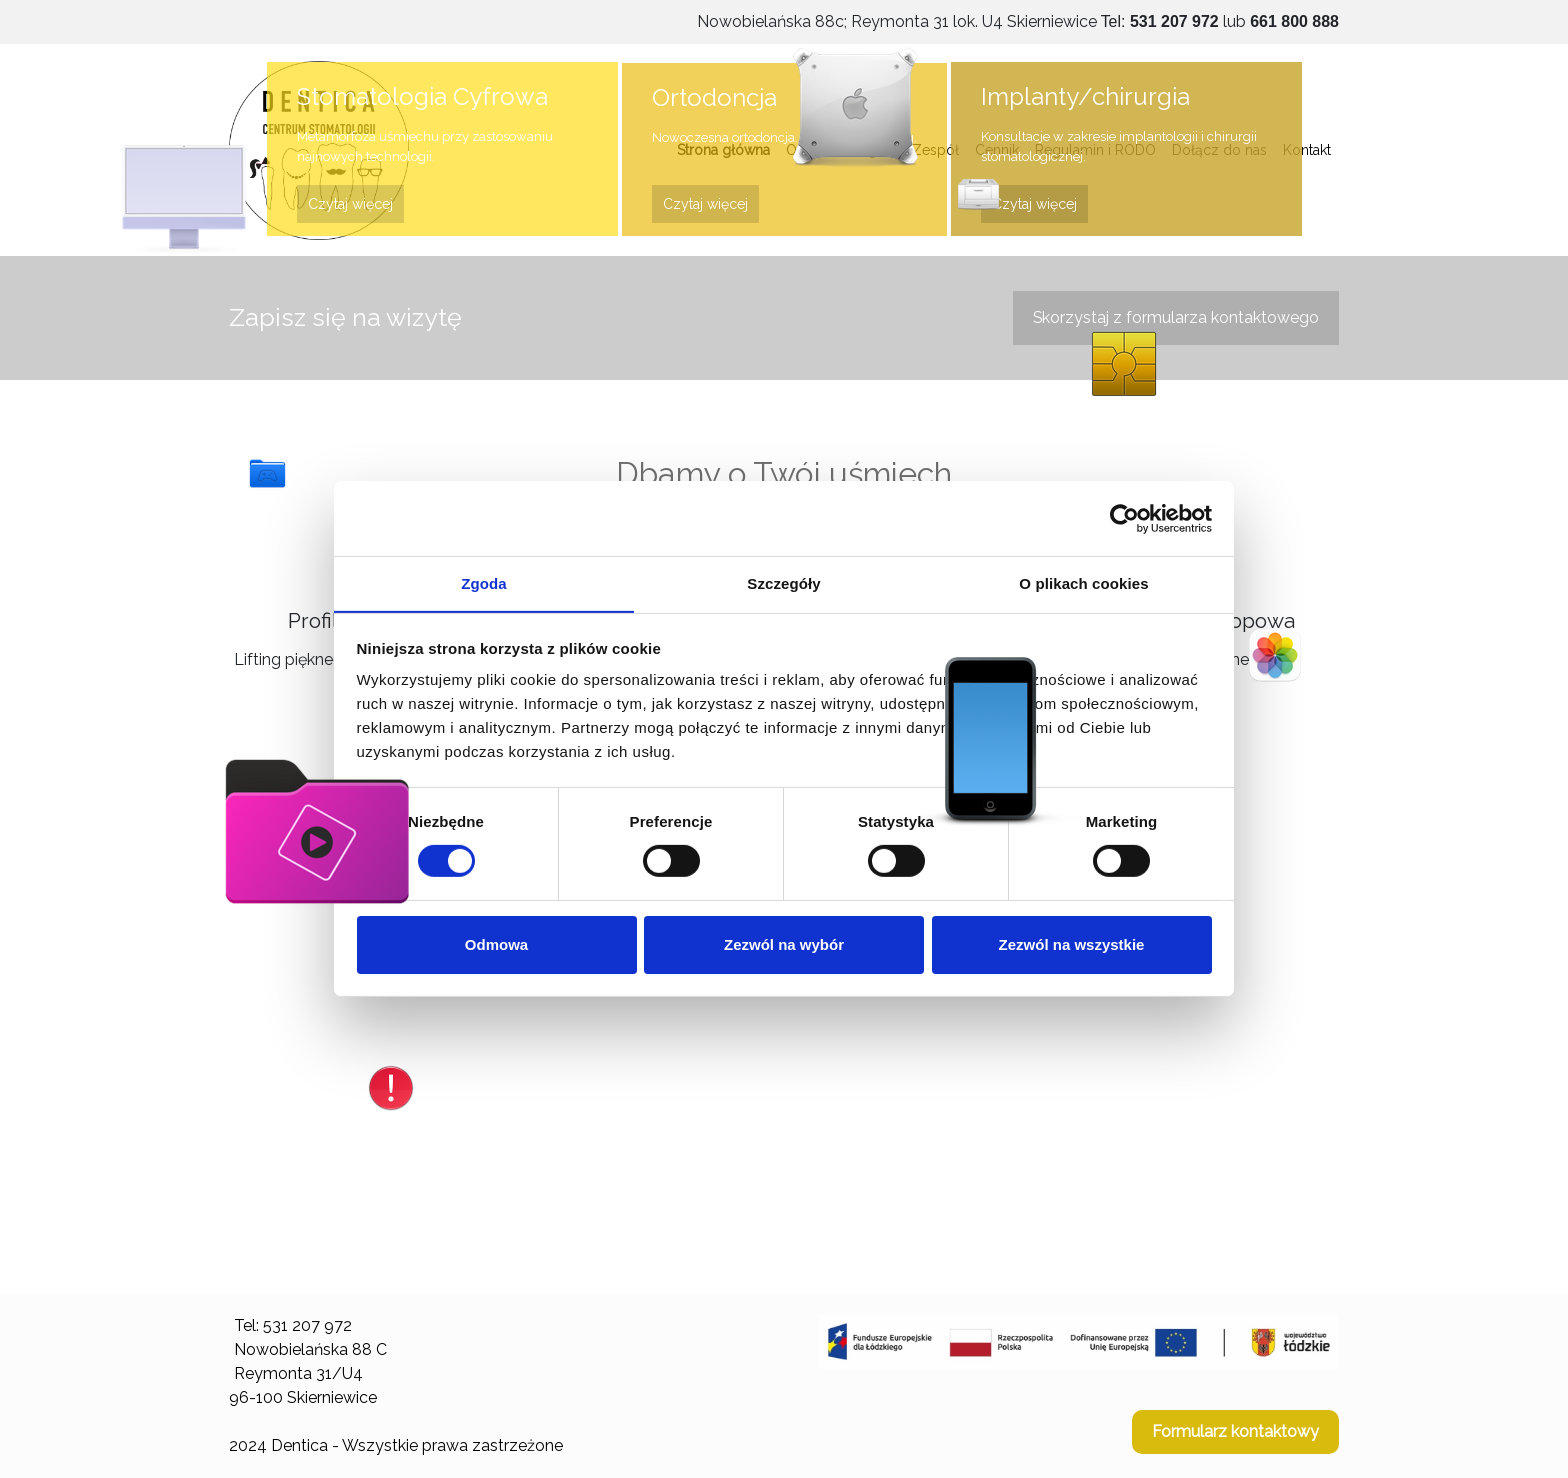 The height and width of the screenshot is (1478, 1568). Describe the element at coordinates (267, 473) in the screenshot. I see `open your games folder` at that location.